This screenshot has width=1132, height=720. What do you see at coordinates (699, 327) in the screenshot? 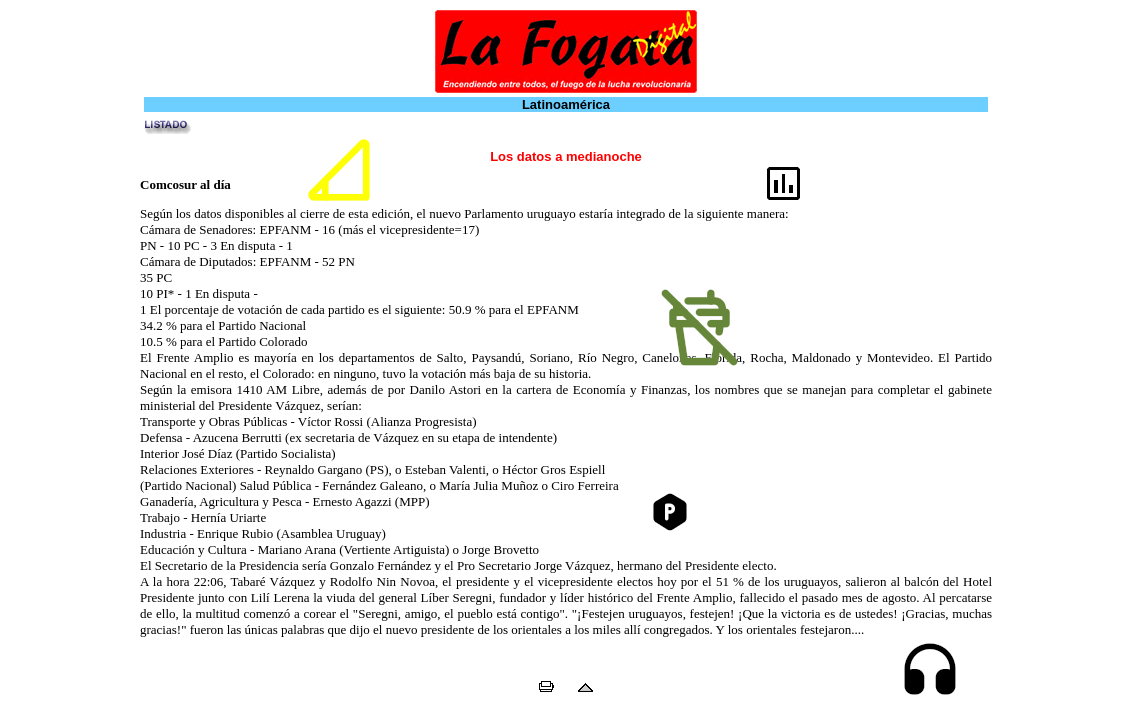
I see `no beverages allowed` at bounding box center [699, 327].